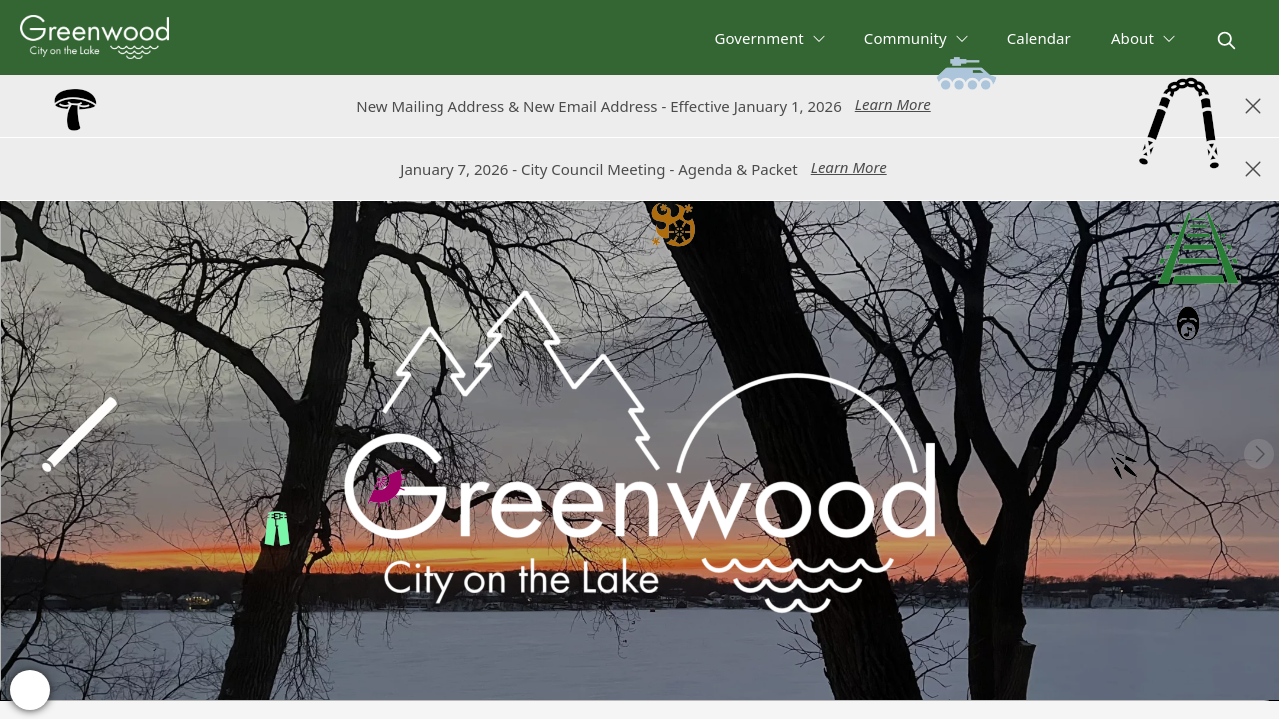 Image resolution: width=1280 pixels, height=720 pixels. I want to click on browse pants or bottoms in a clothing app, so click(276, 528).